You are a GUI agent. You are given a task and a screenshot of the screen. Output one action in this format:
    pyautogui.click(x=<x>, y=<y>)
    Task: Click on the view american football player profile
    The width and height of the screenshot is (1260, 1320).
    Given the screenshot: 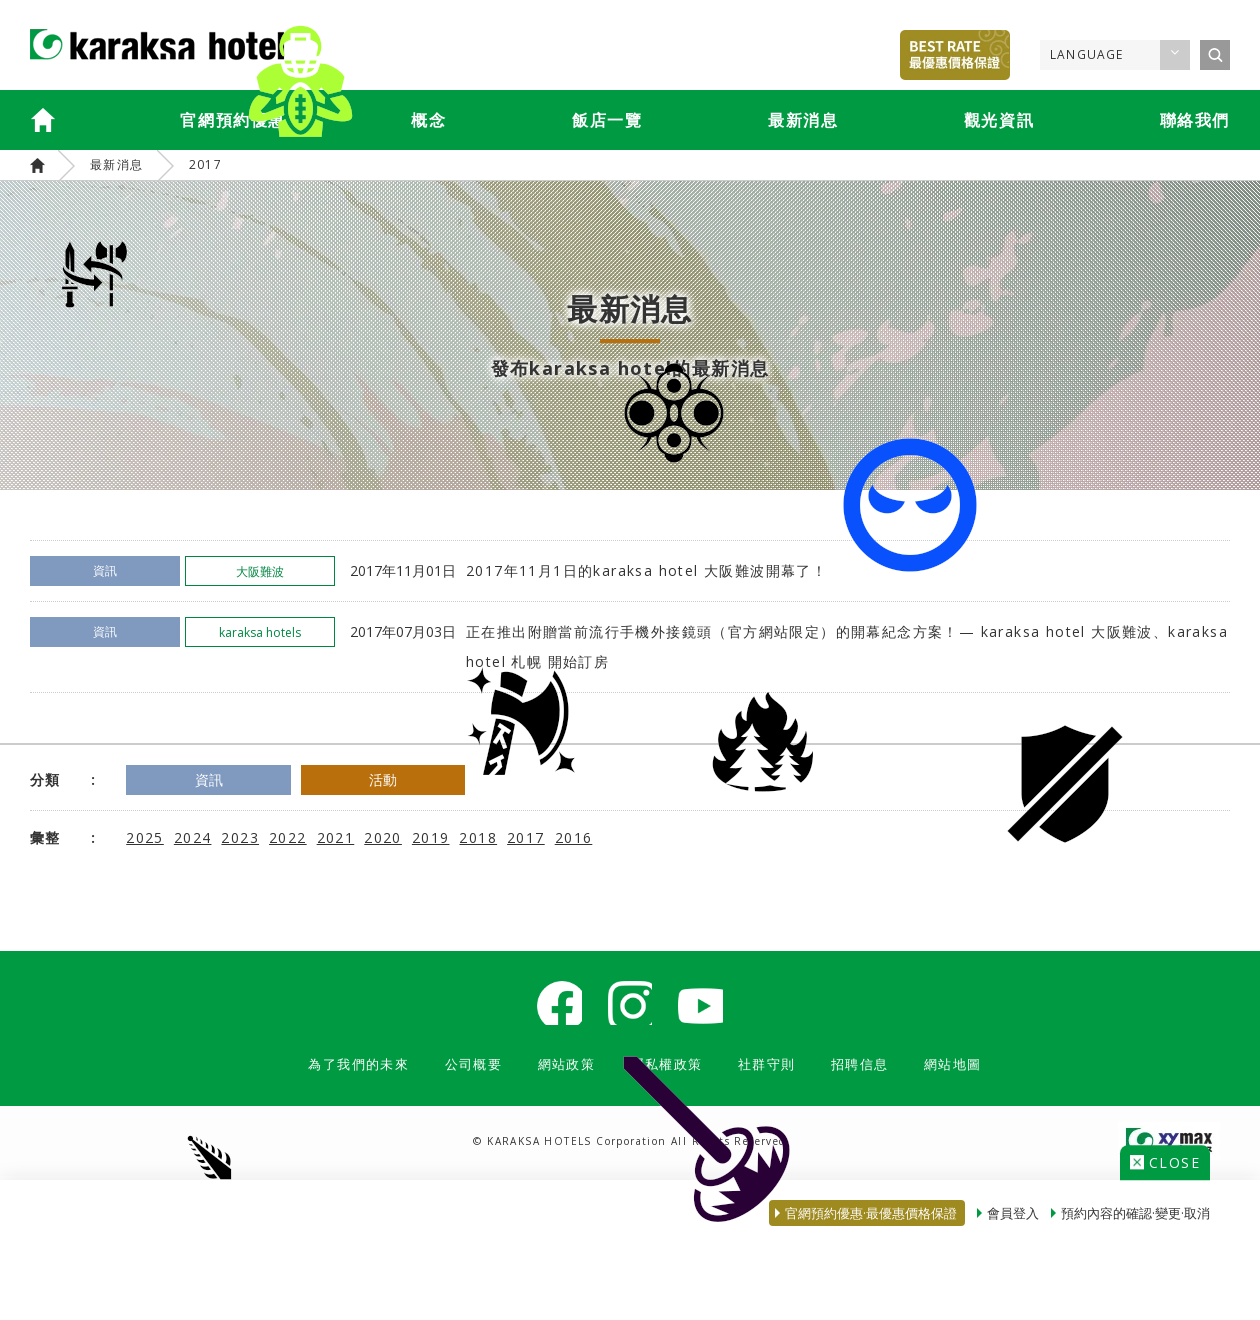 What is the action you would take?
    pyautogui.click(x=300, y=77)
    